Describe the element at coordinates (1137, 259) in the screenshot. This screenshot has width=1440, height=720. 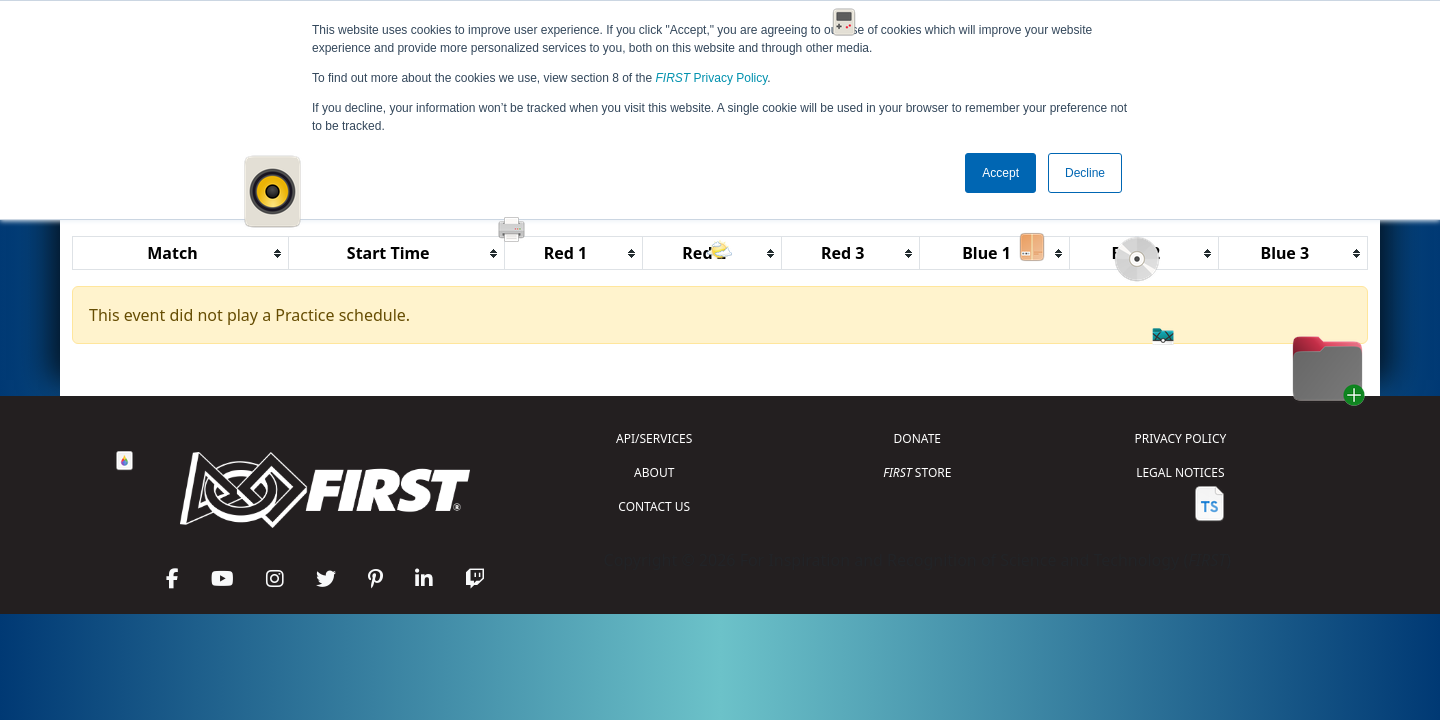
I see `access cd/dvd rewritable drive` at that location.